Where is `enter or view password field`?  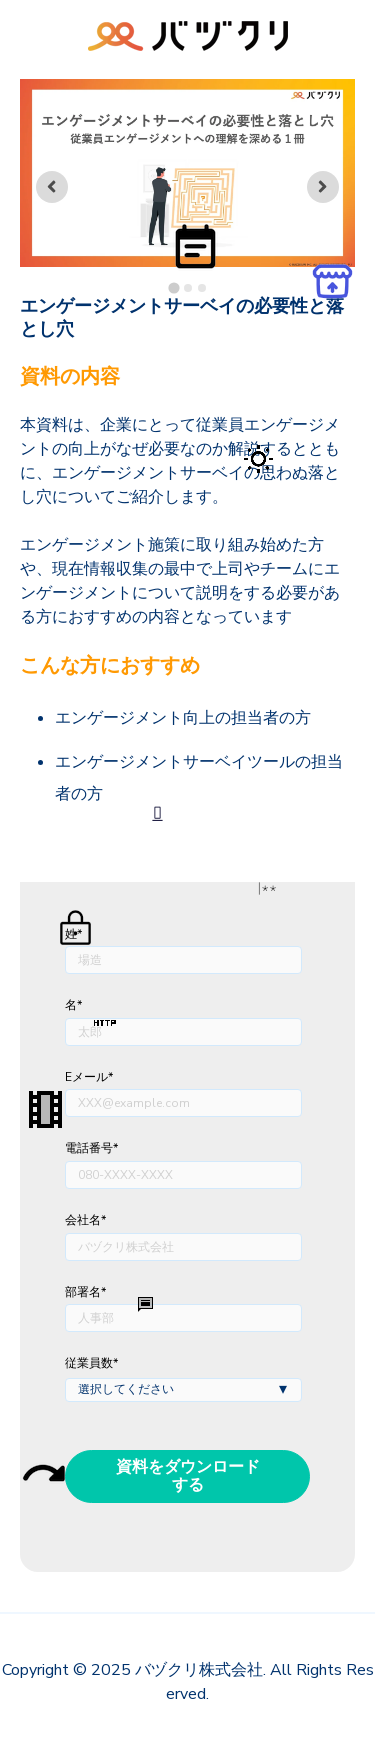 enter or view password field is located at coordinates (266, 888).